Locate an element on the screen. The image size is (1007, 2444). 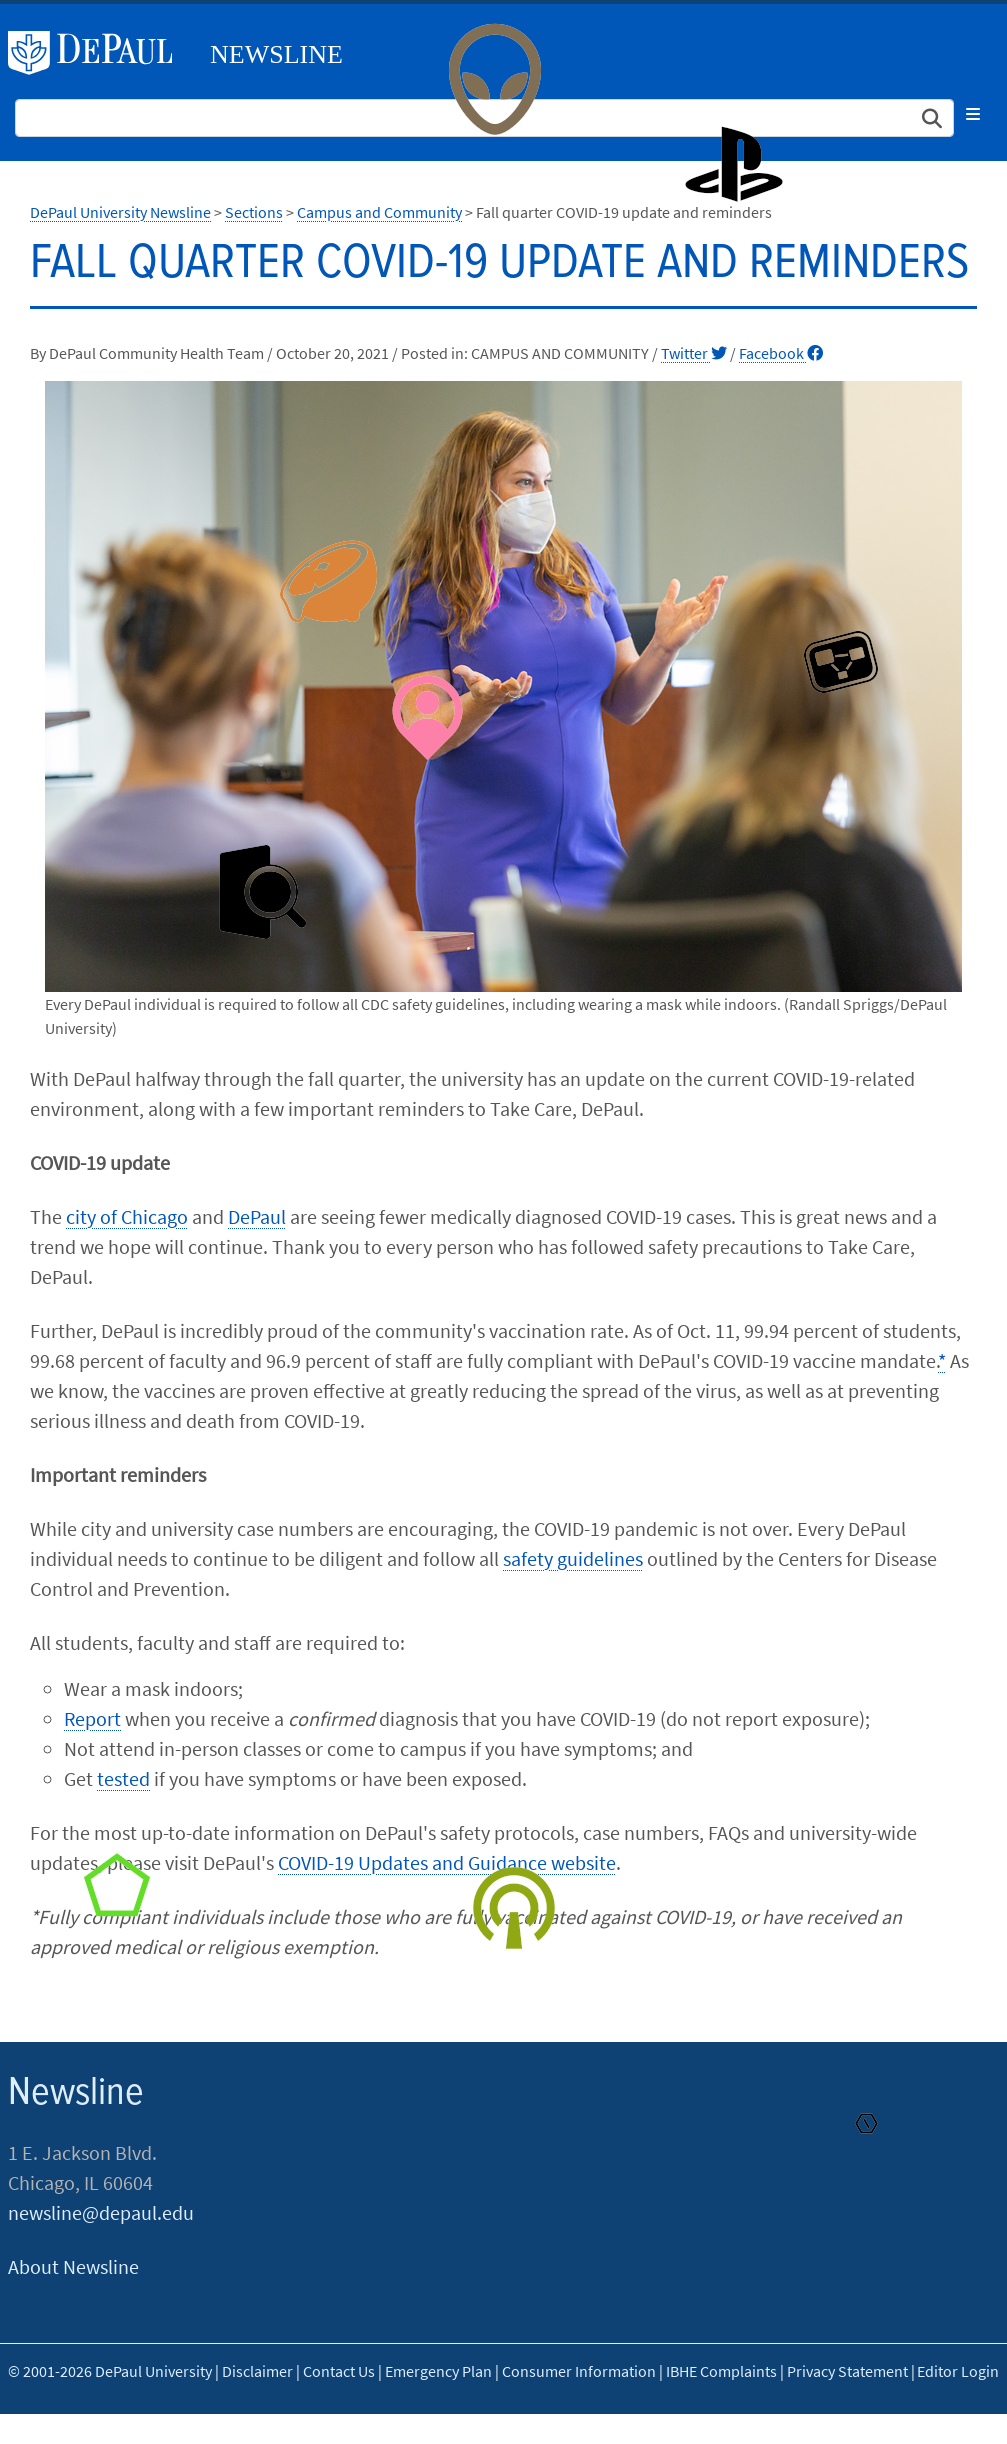
freedesktop.org project logo is located at coordinates (841, 662).